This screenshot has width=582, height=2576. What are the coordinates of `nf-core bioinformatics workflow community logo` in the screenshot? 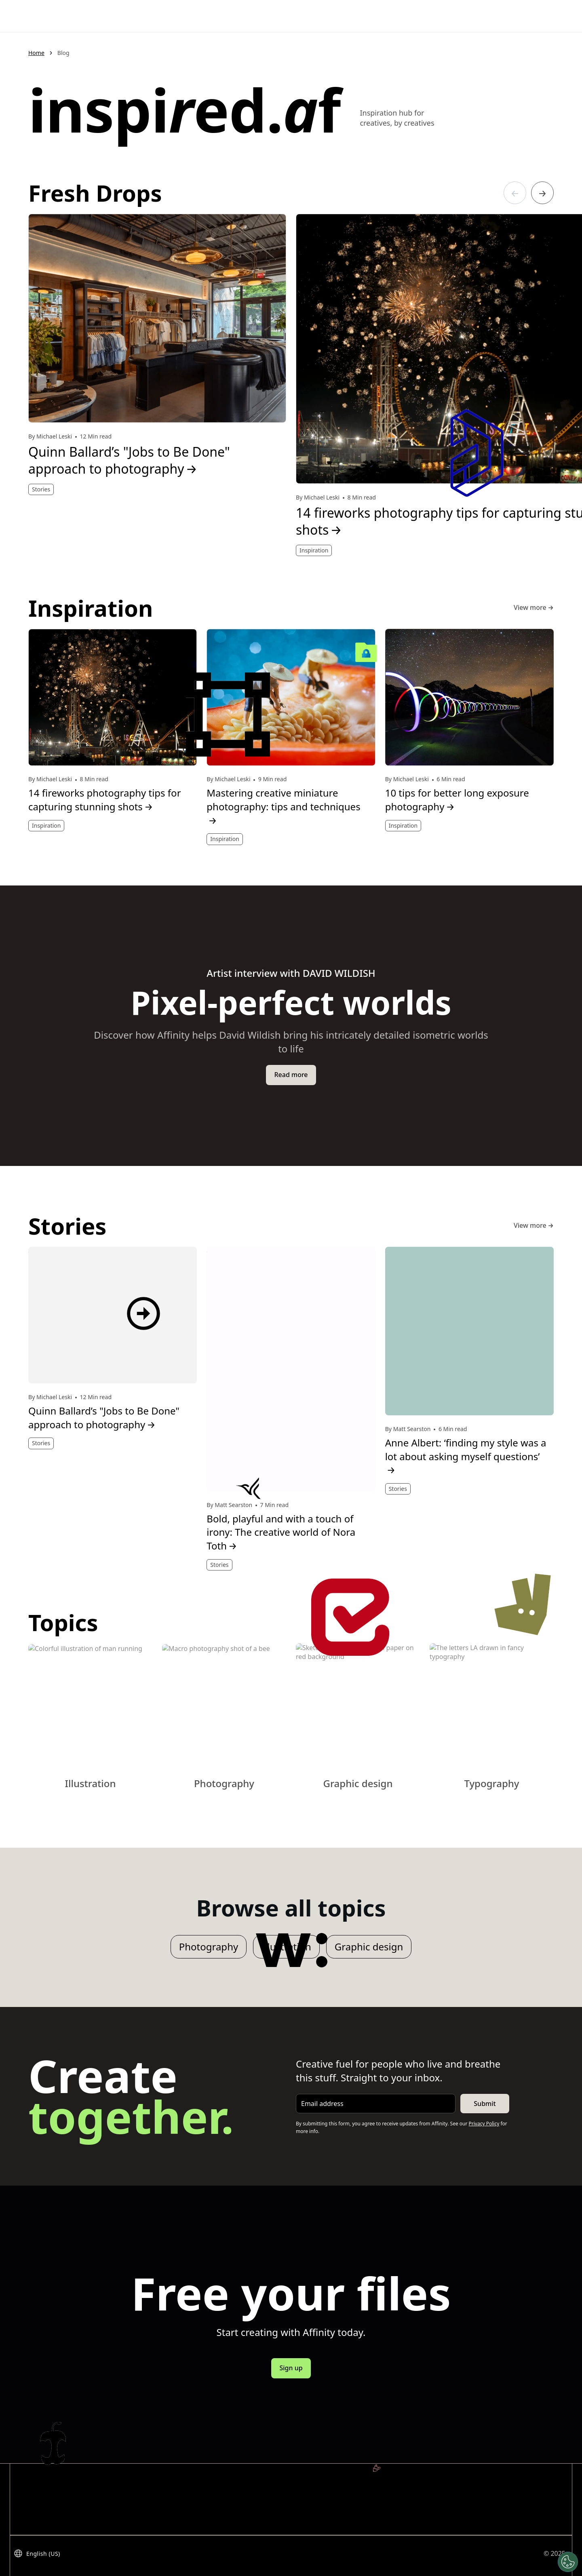 It's located at (53, 2443).